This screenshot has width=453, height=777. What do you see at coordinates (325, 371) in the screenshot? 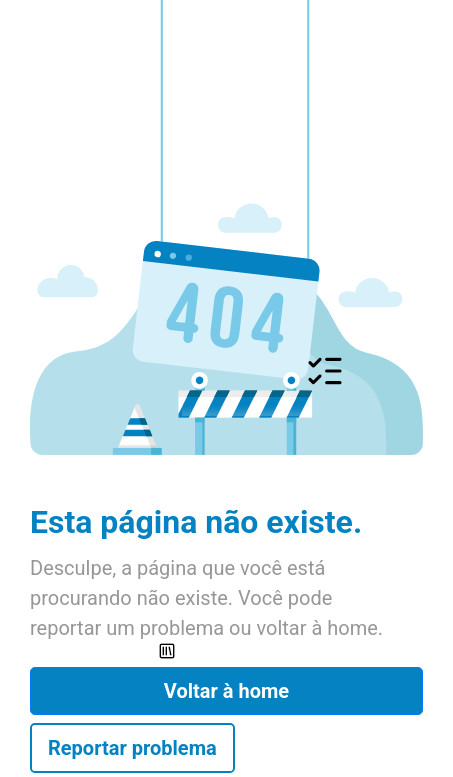
I see `view completed tasks` at bounding box center [325, 371].